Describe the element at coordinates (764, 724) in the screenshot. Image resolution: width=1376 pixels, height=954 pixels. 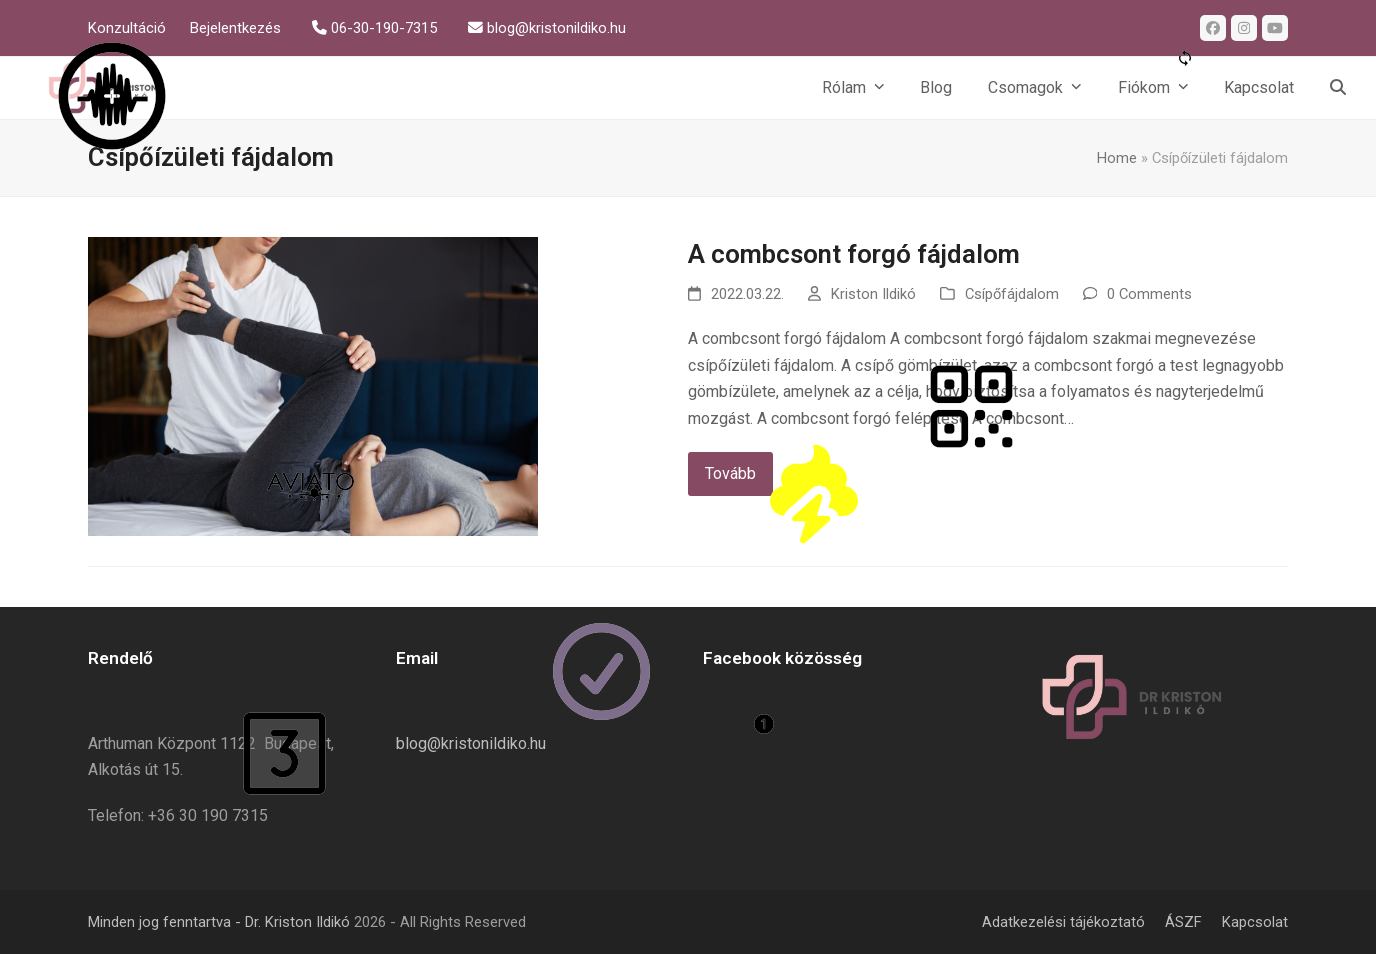
I see `indicates the first step in a process or sequence` at that location.